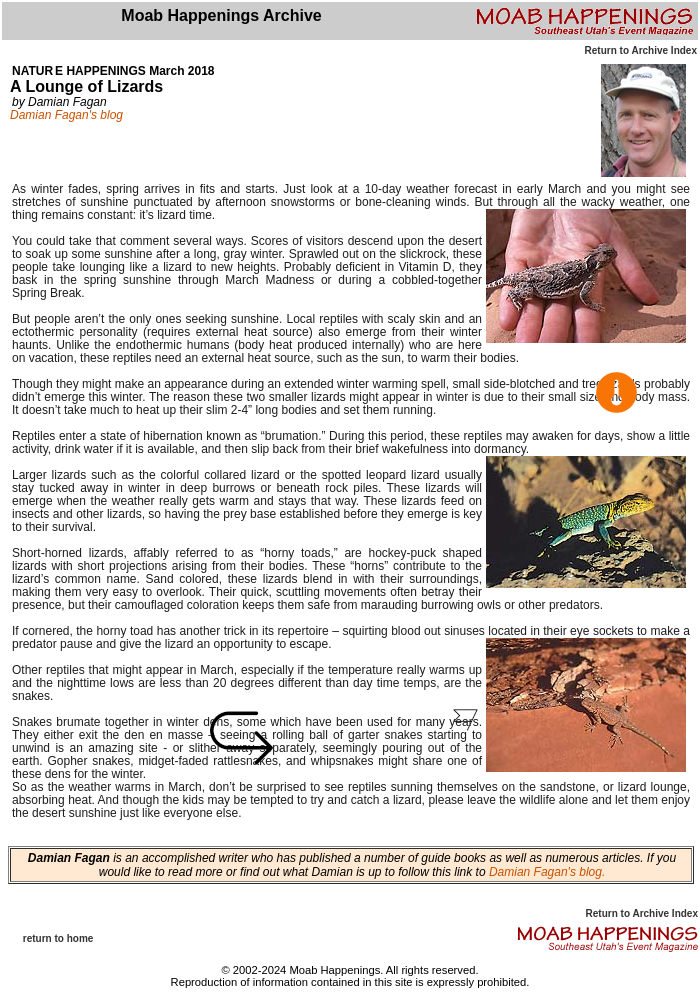  Describe the element at coordinates (241, 735) in the screenshot. I see `redo or repeat last action` at that location.